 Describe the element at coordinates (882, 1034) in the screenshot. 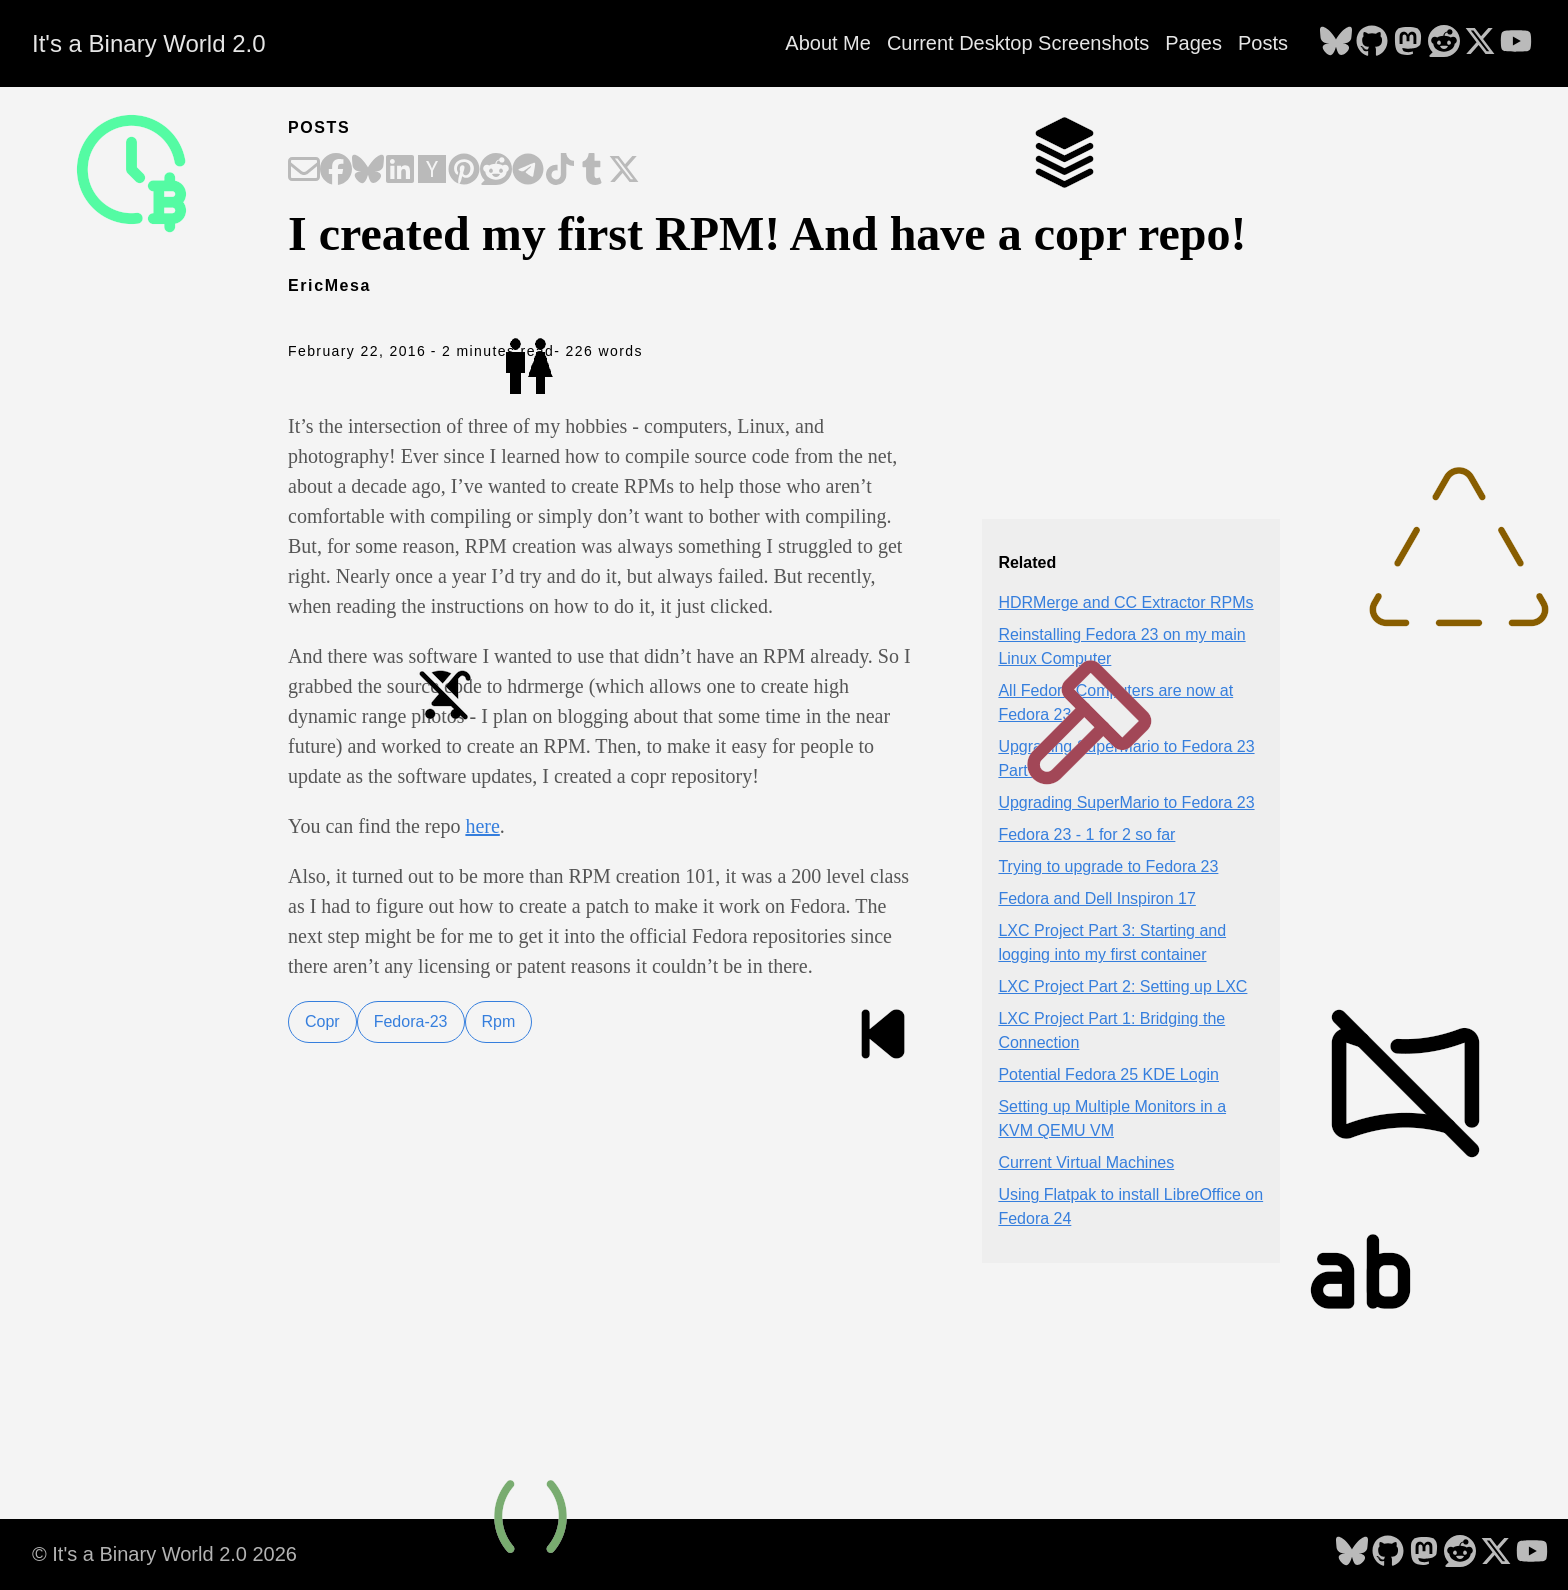

I see `skip to previous track` at that location.